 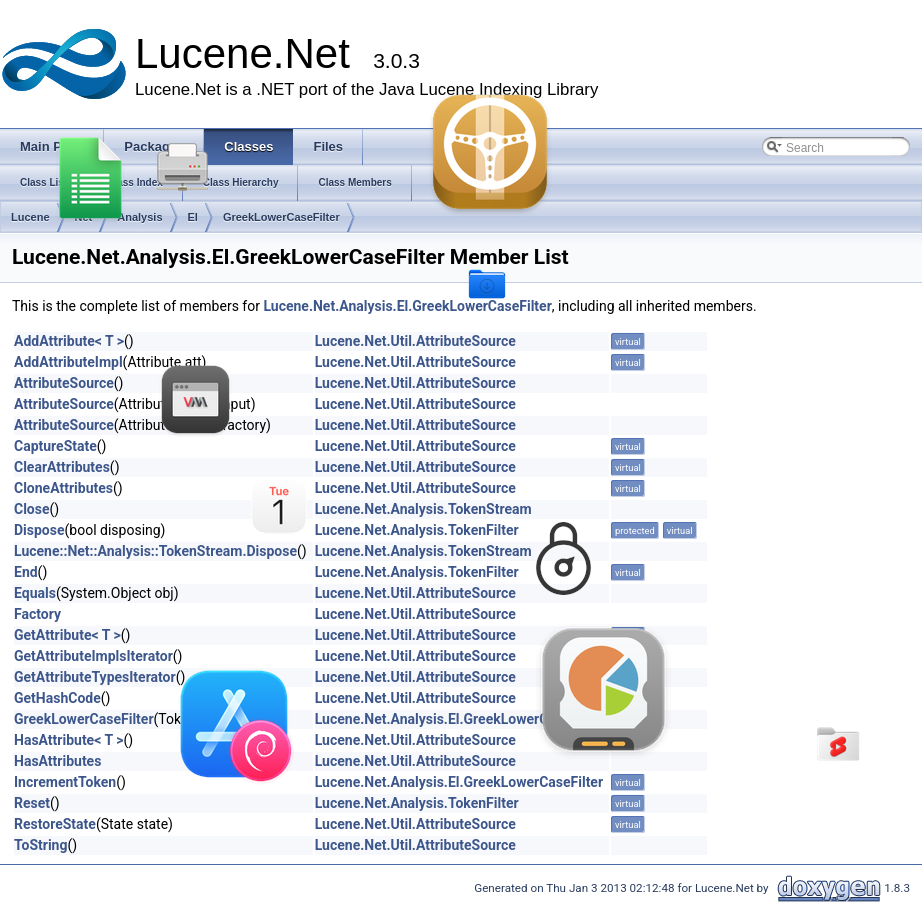 I want to click on open disk usage analyzer, so click(x=603, y=691).